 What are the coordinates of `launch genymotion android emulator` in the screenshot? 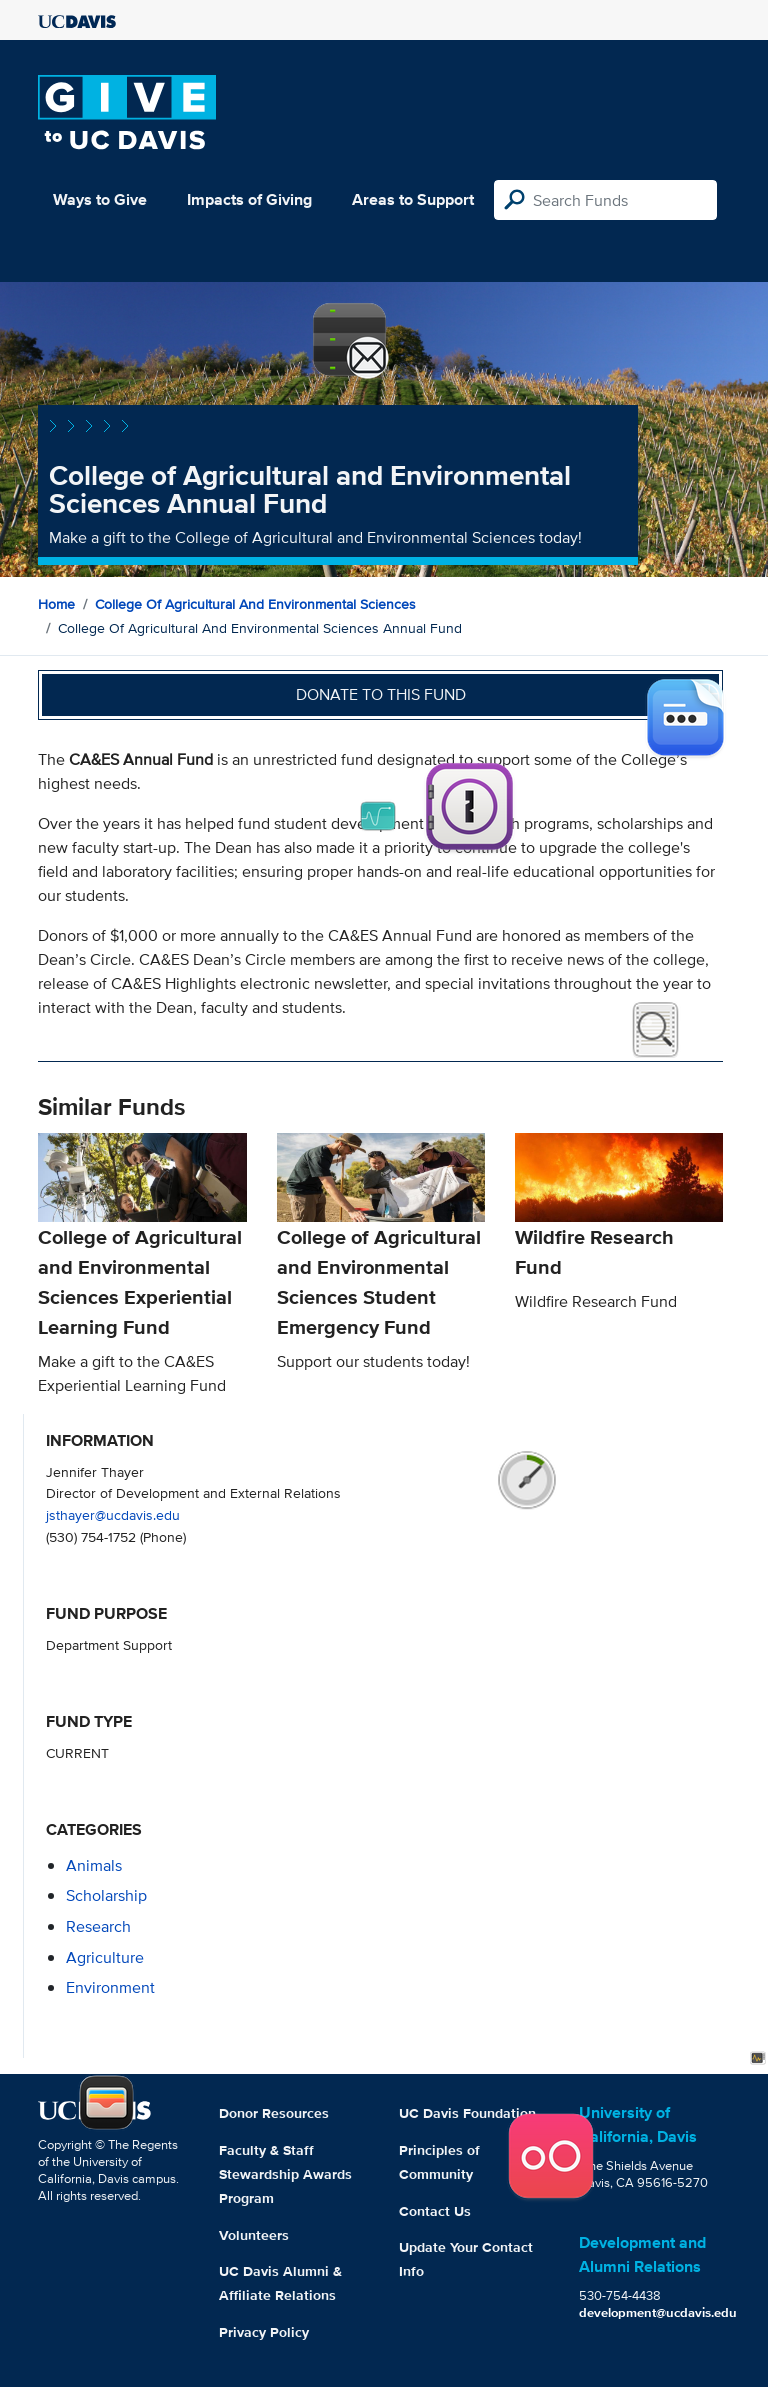 It's located at (551, 2156).